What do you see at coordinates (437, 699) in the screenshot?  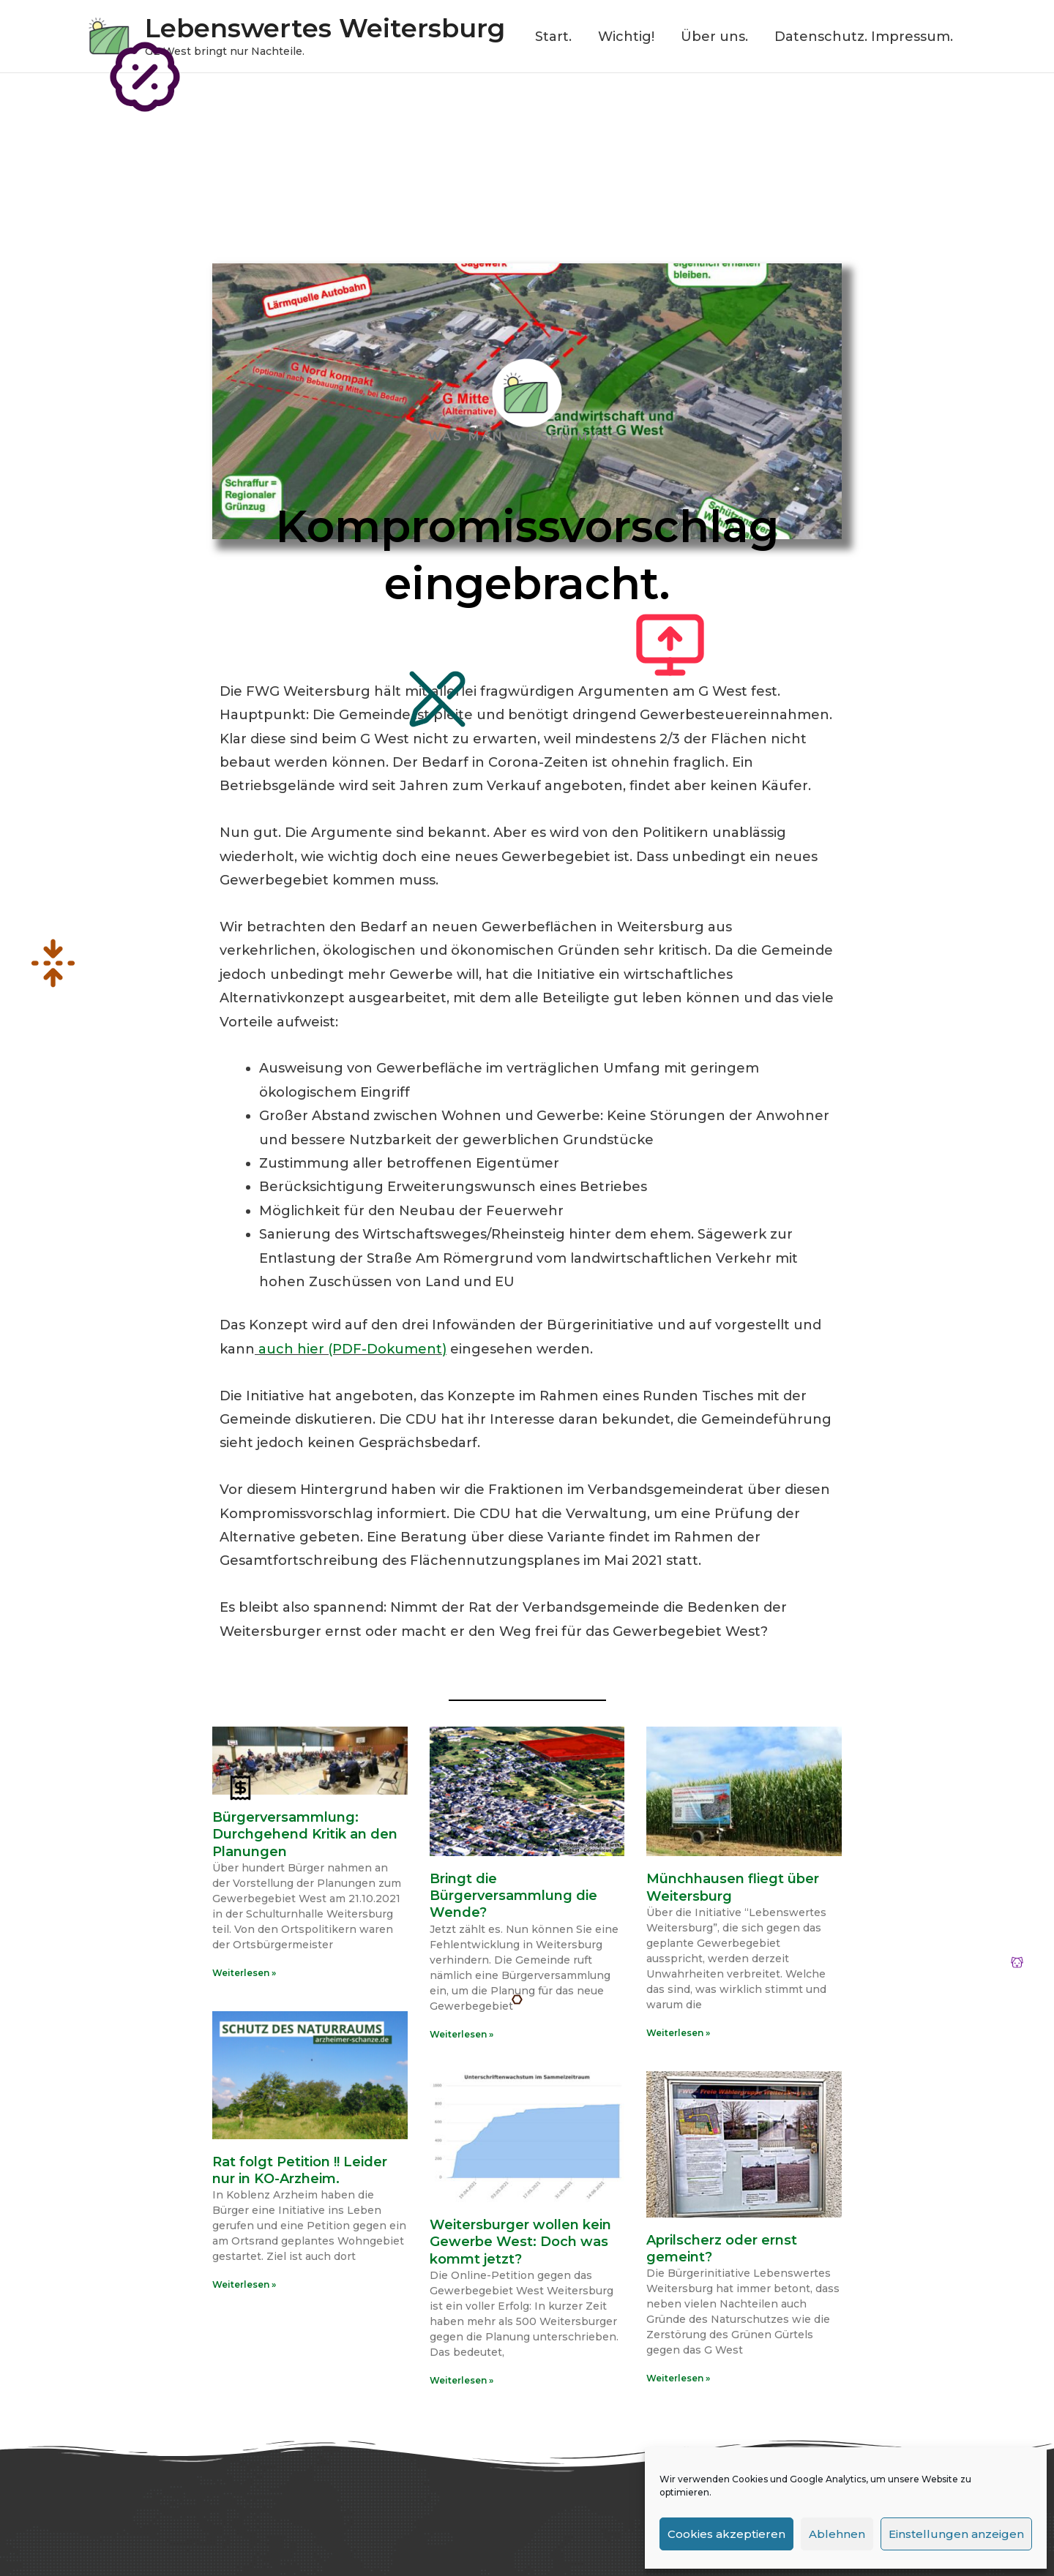 I see `indicates editing is disabled` at bounding box center [437, 699].